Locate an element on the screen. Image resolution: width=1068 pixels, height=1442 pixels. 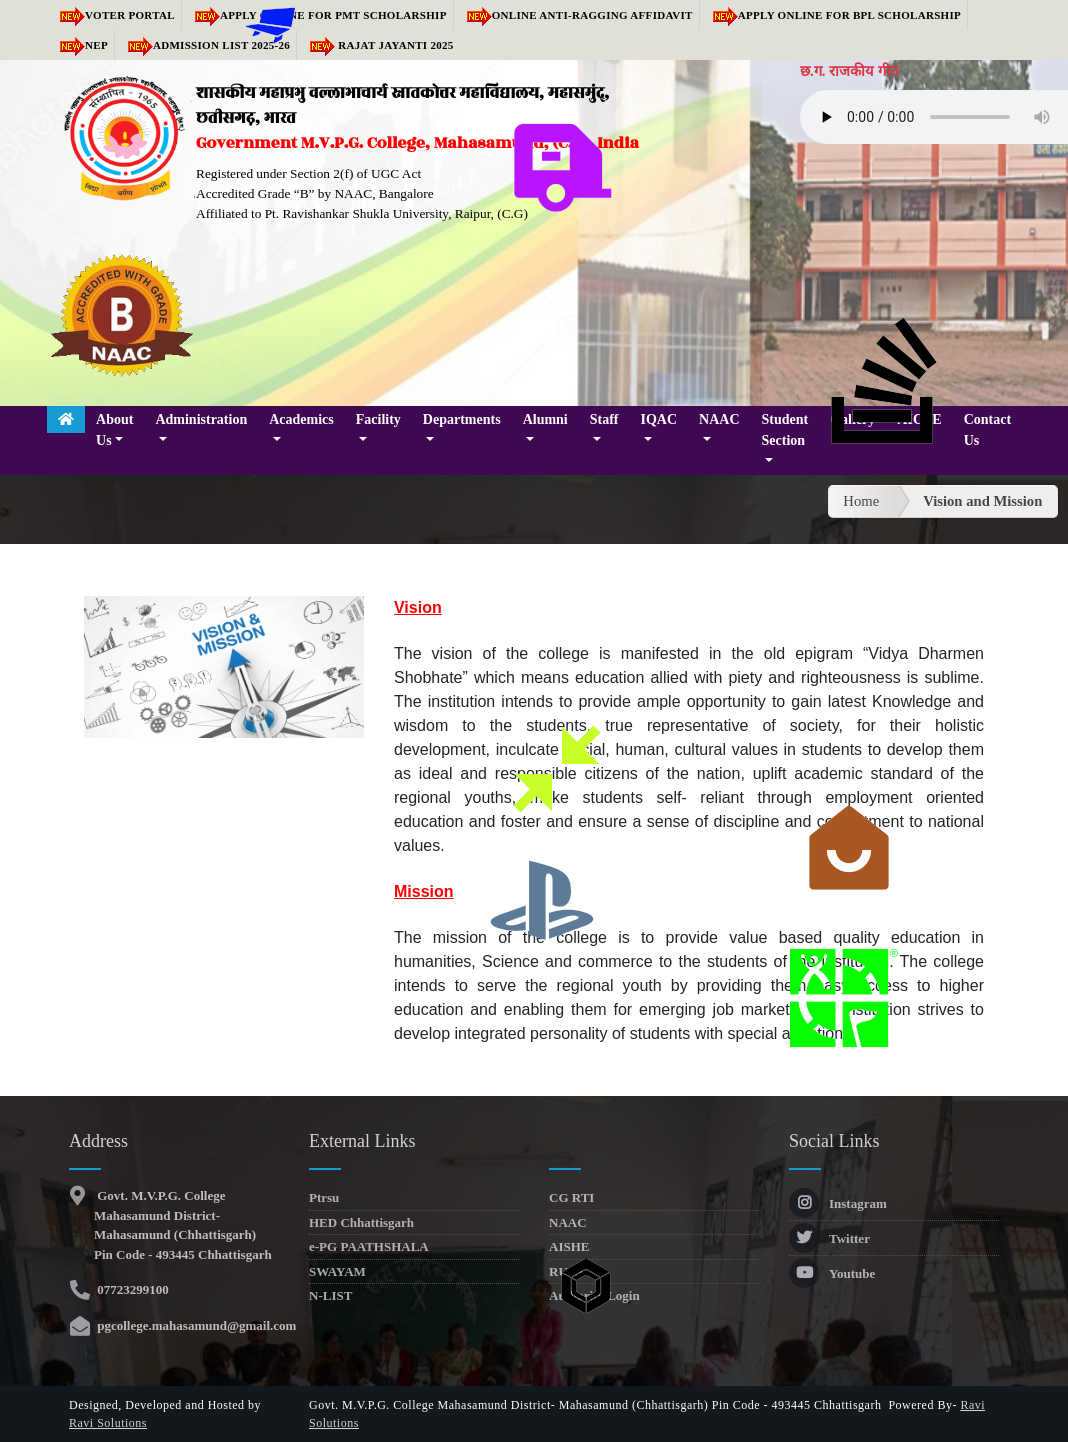
return to home screen is located at coordinates (849, 850).